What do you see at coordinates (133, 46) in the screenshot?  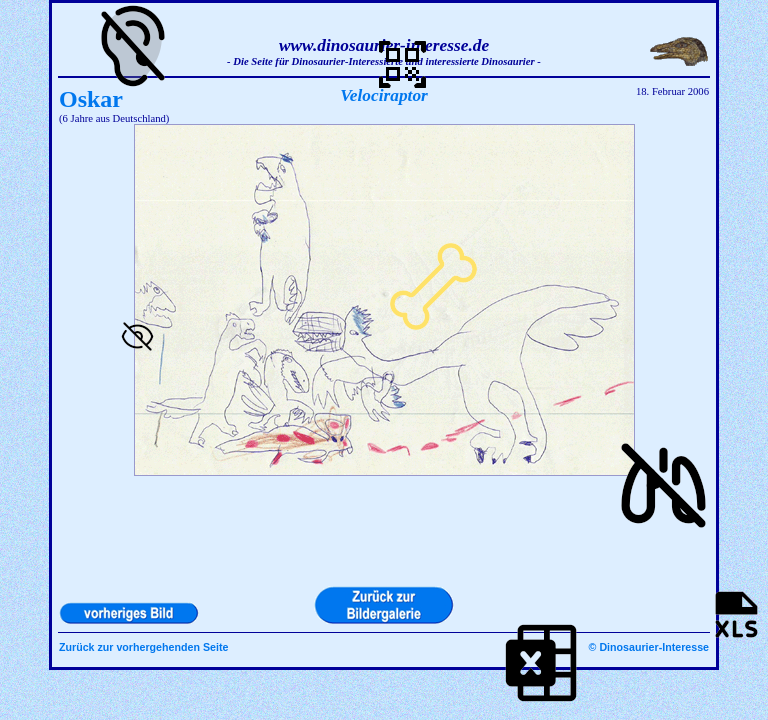 I see `mute audio or disable sound` at bounding box center [133, 46].